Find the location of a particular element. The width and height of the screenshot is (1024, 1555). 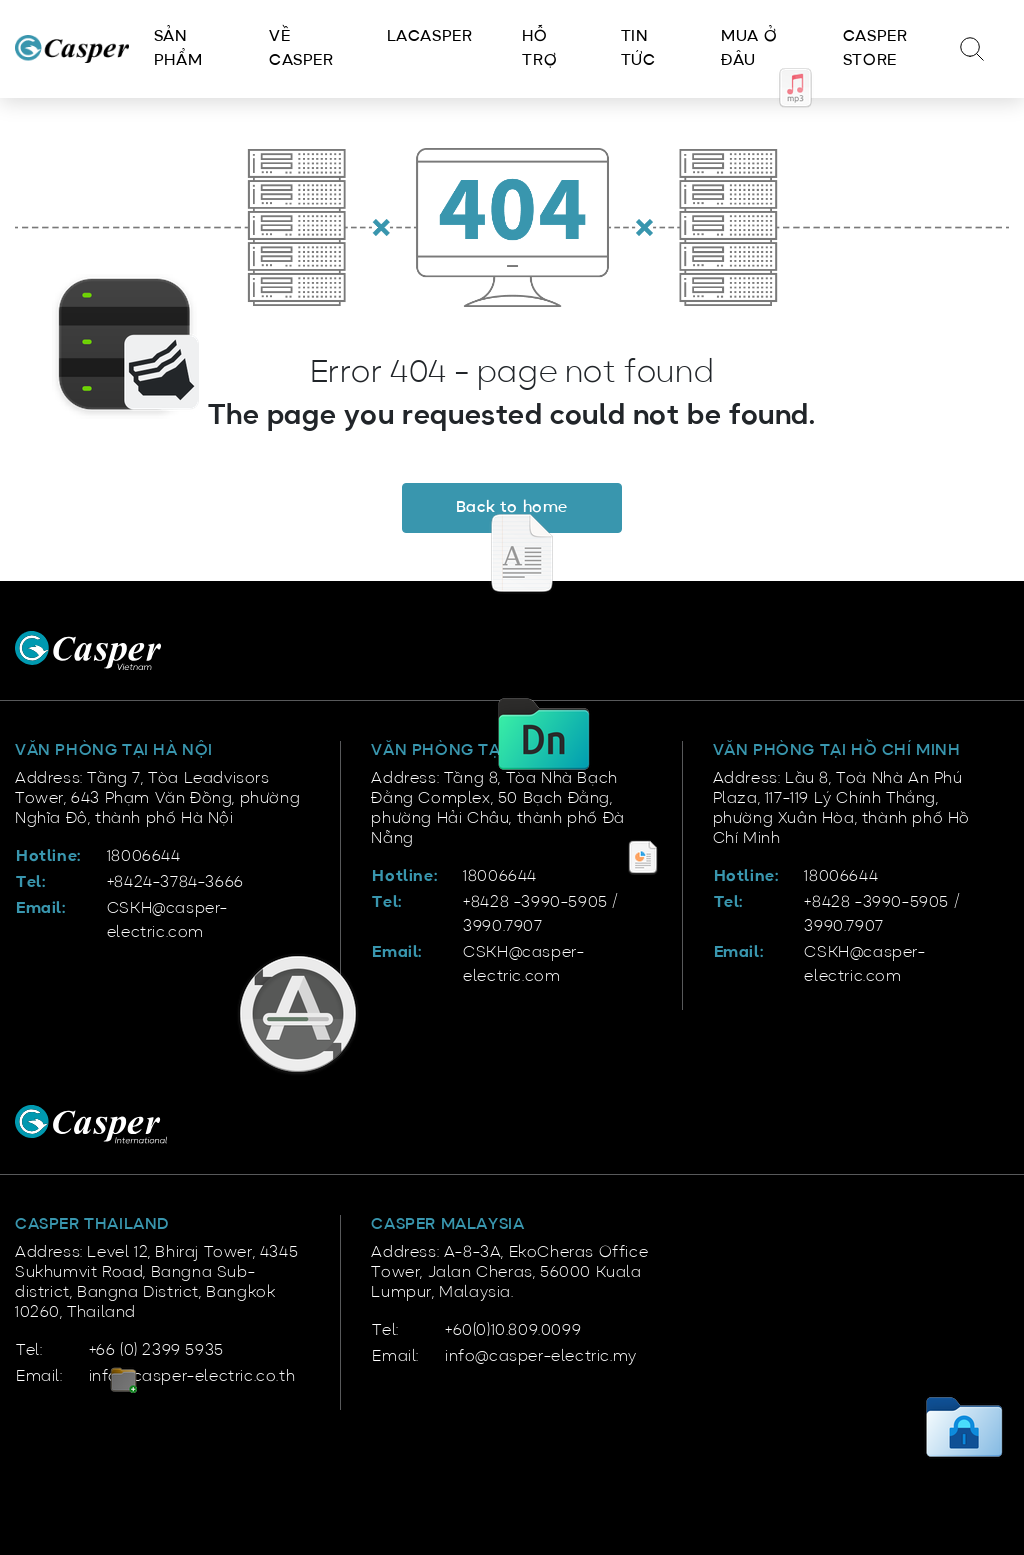

open a presentation file is located at coordinates (643, 857).